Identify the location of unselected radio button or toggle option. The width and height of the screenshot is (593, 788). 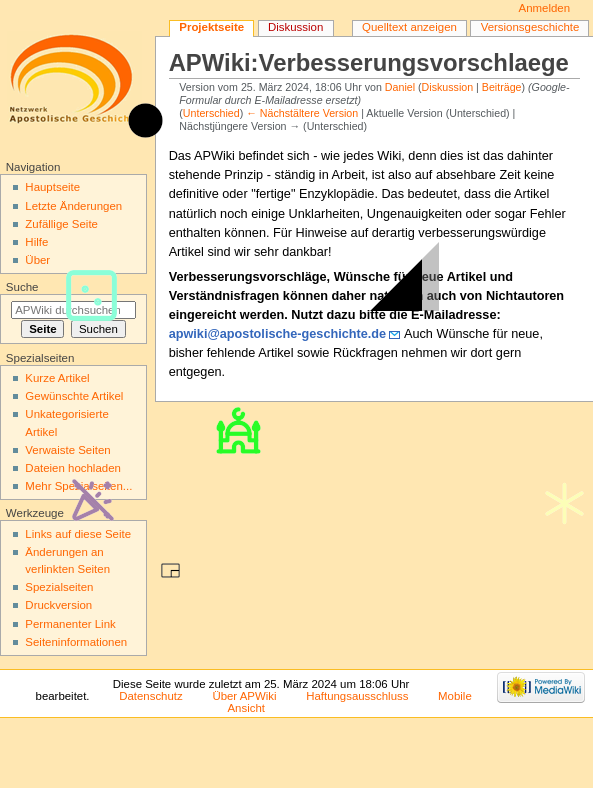
(145, 120).